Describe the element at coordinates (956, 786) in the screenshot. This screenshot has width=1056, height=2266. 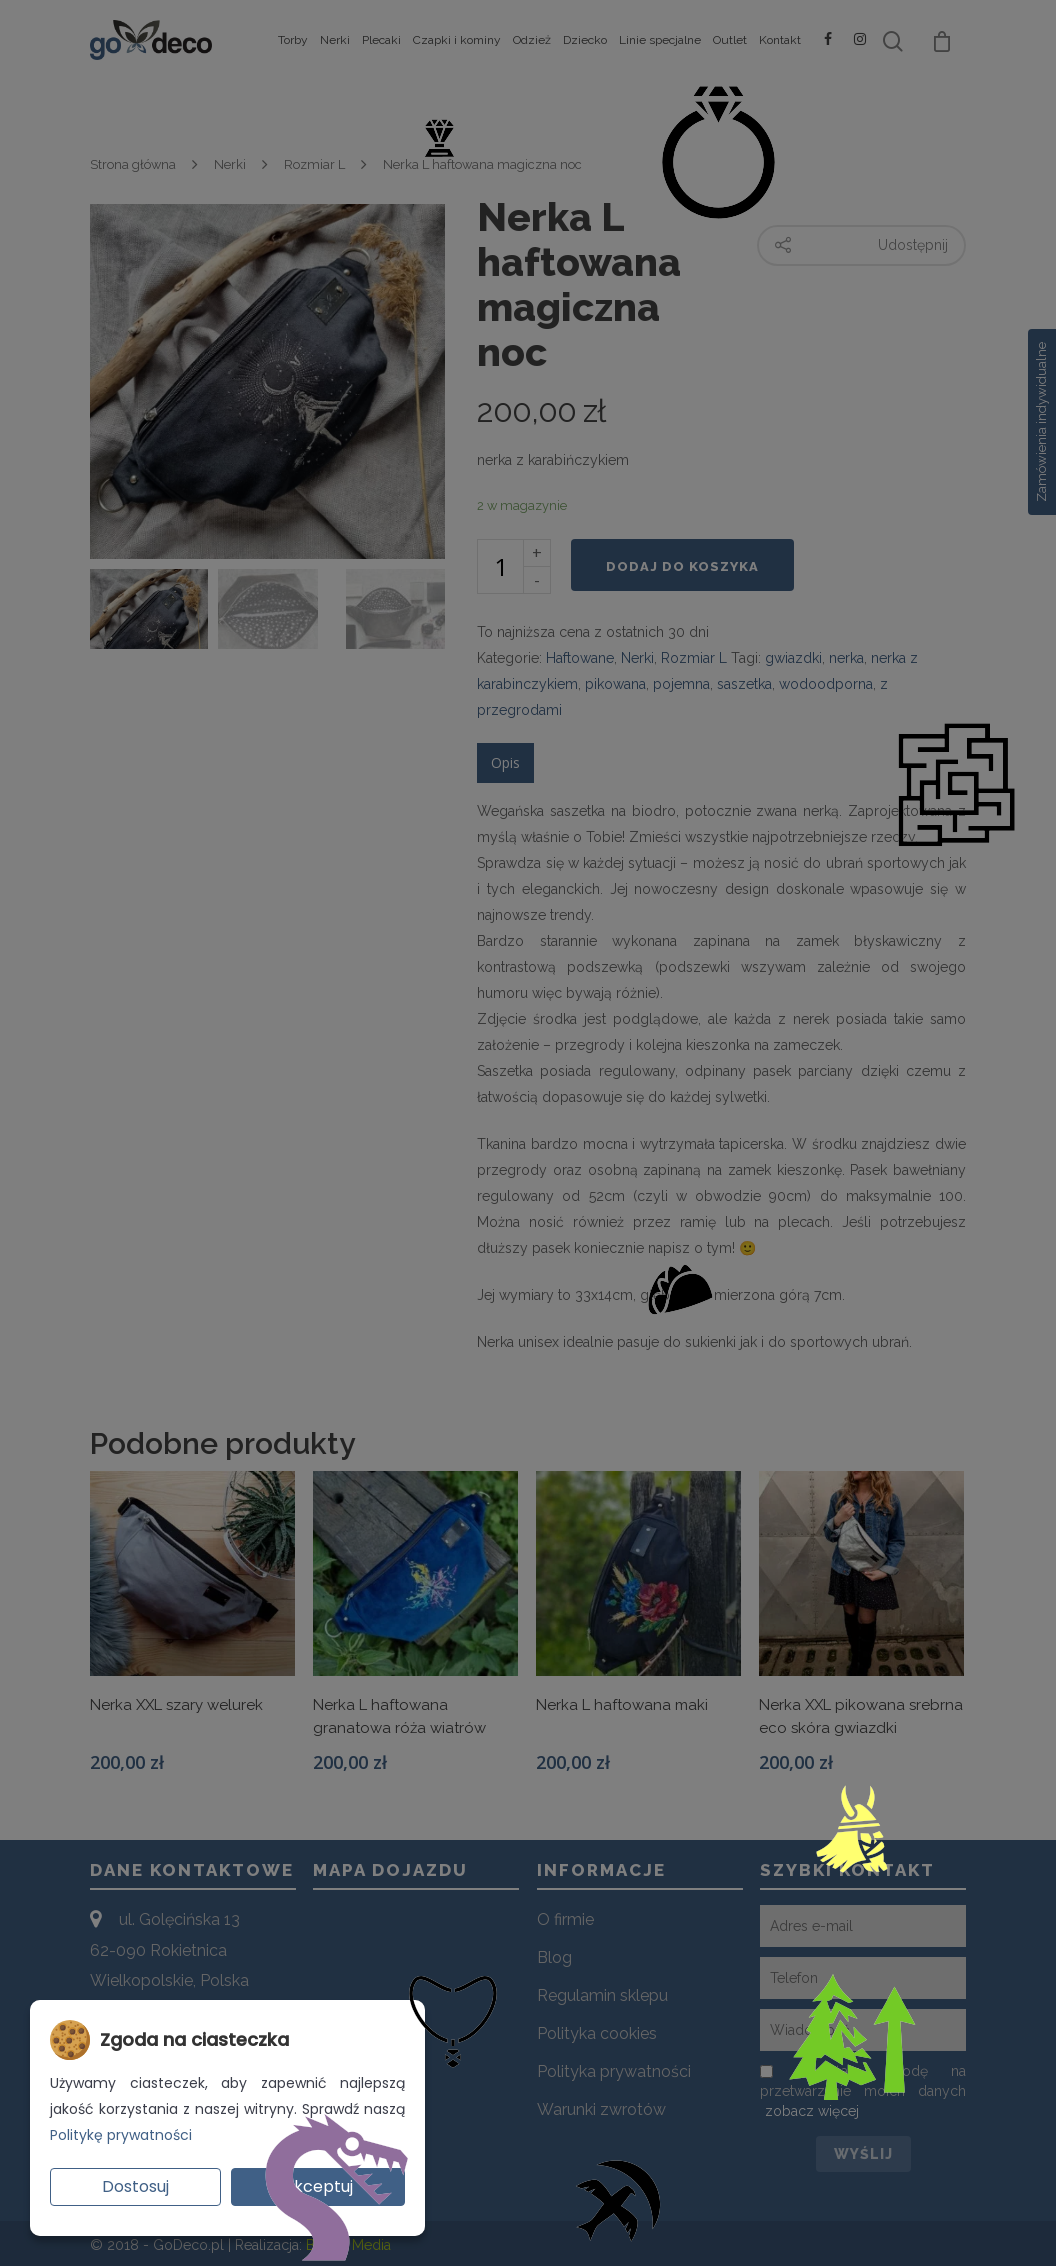
I see `access puzzle or maze game` at that location.